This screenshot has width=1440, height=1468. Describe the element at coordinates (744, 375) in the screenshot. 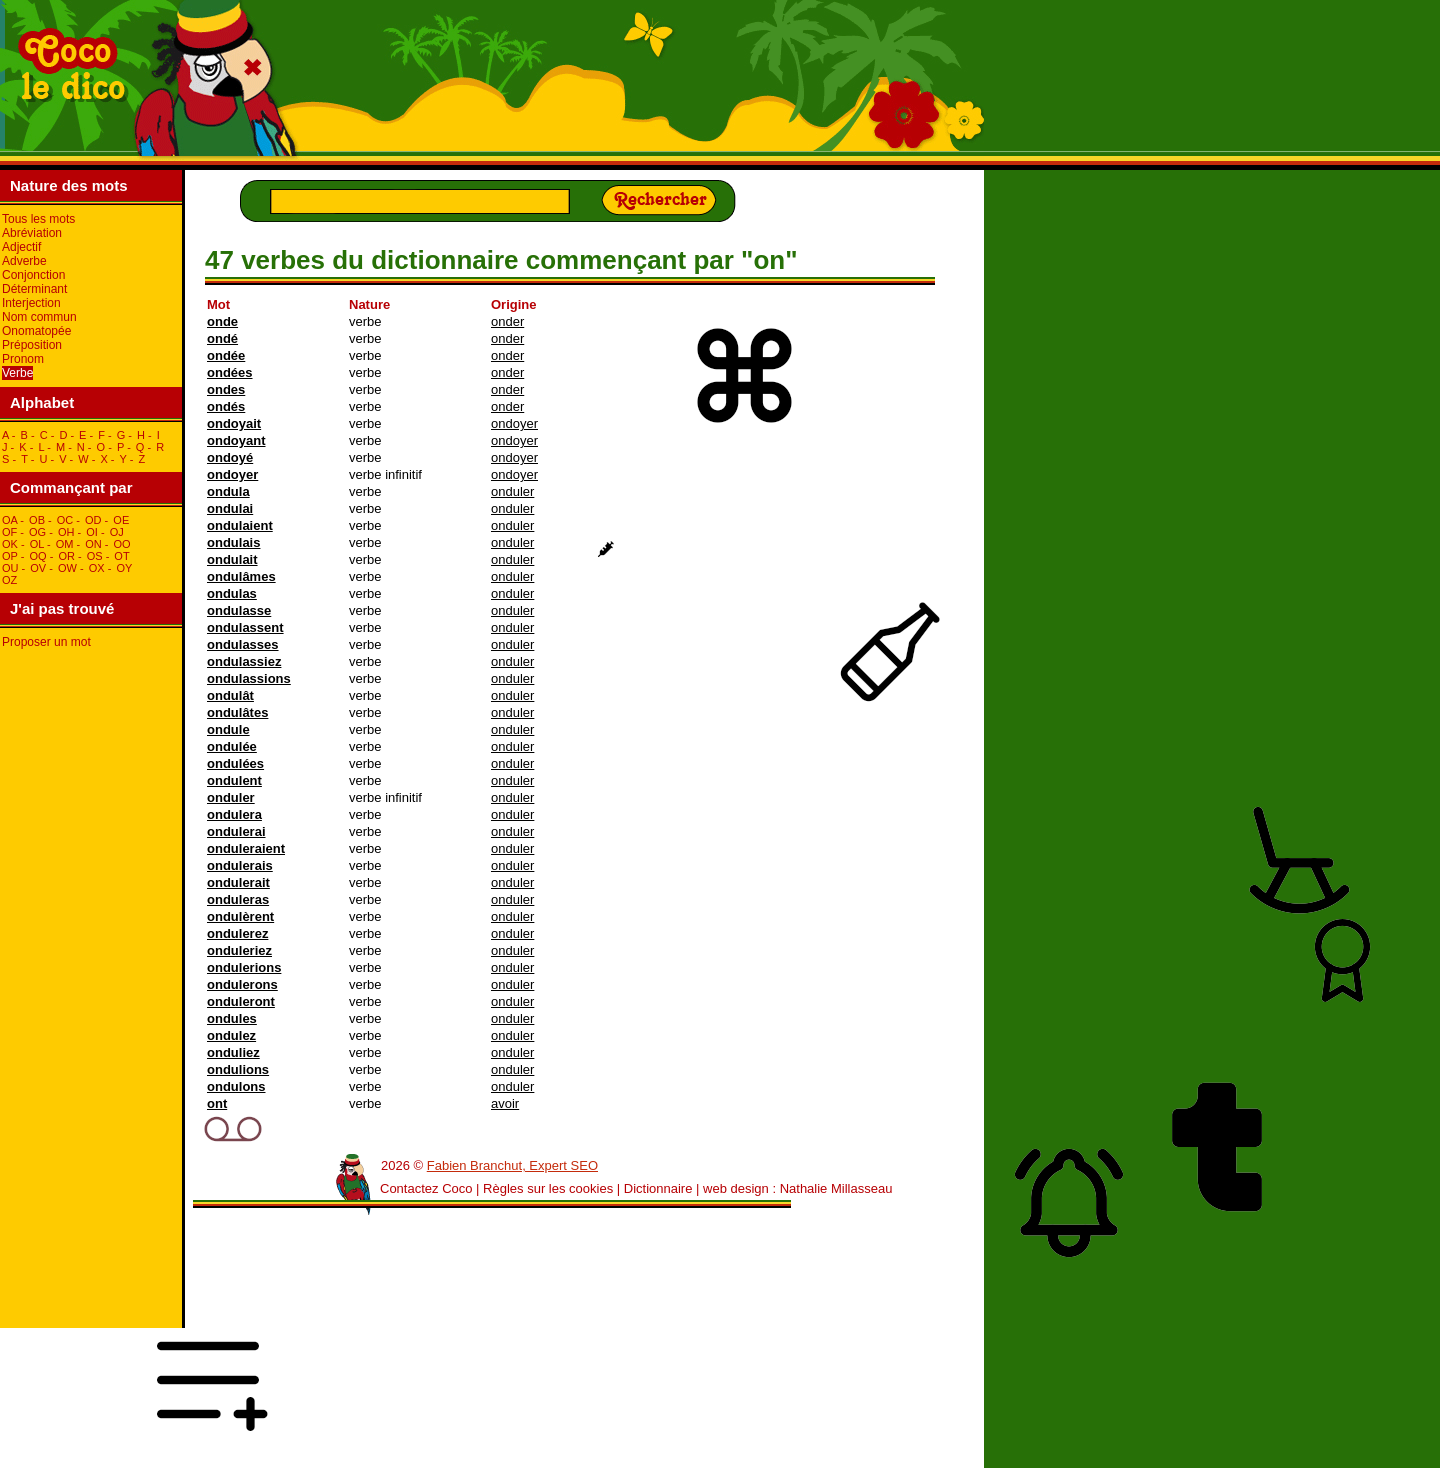

I see `access keyboard shortcuts` at that location.